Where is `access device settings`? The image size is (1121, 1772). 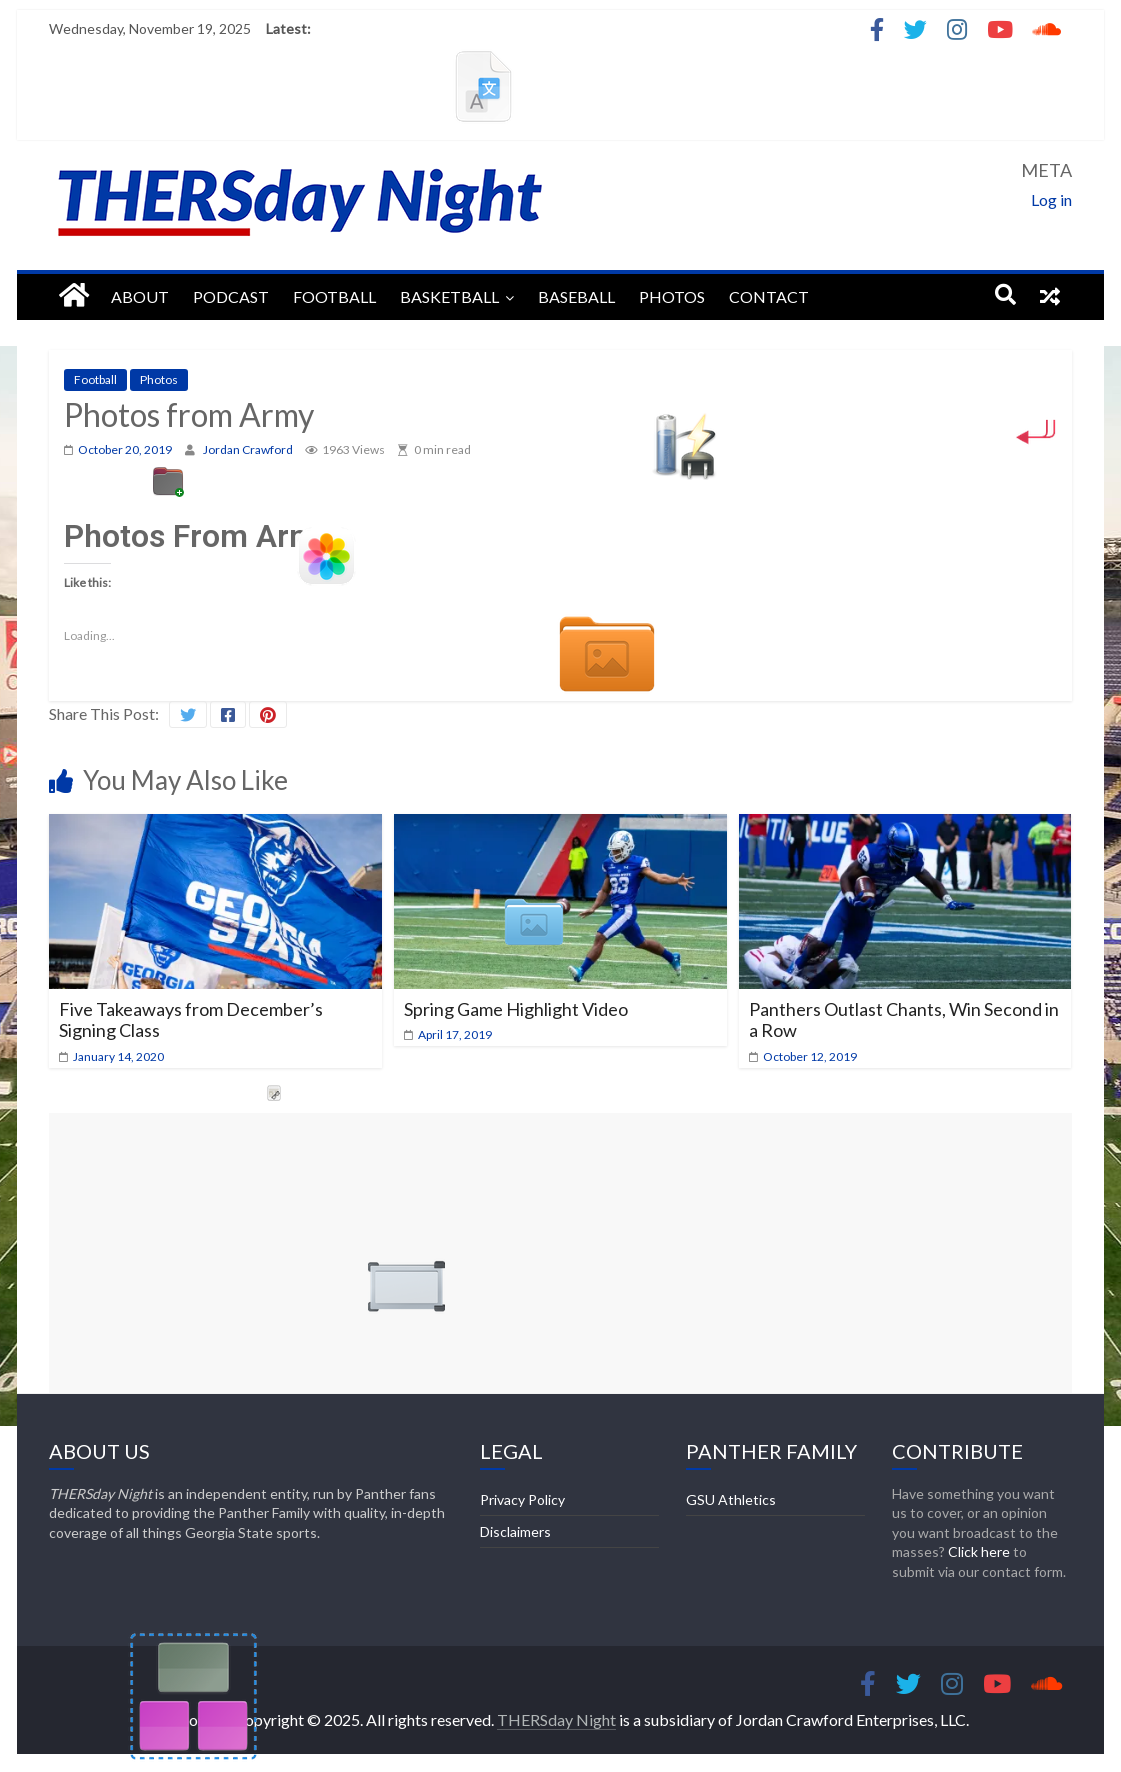 access device settings is located at coordinates (406, 1287).